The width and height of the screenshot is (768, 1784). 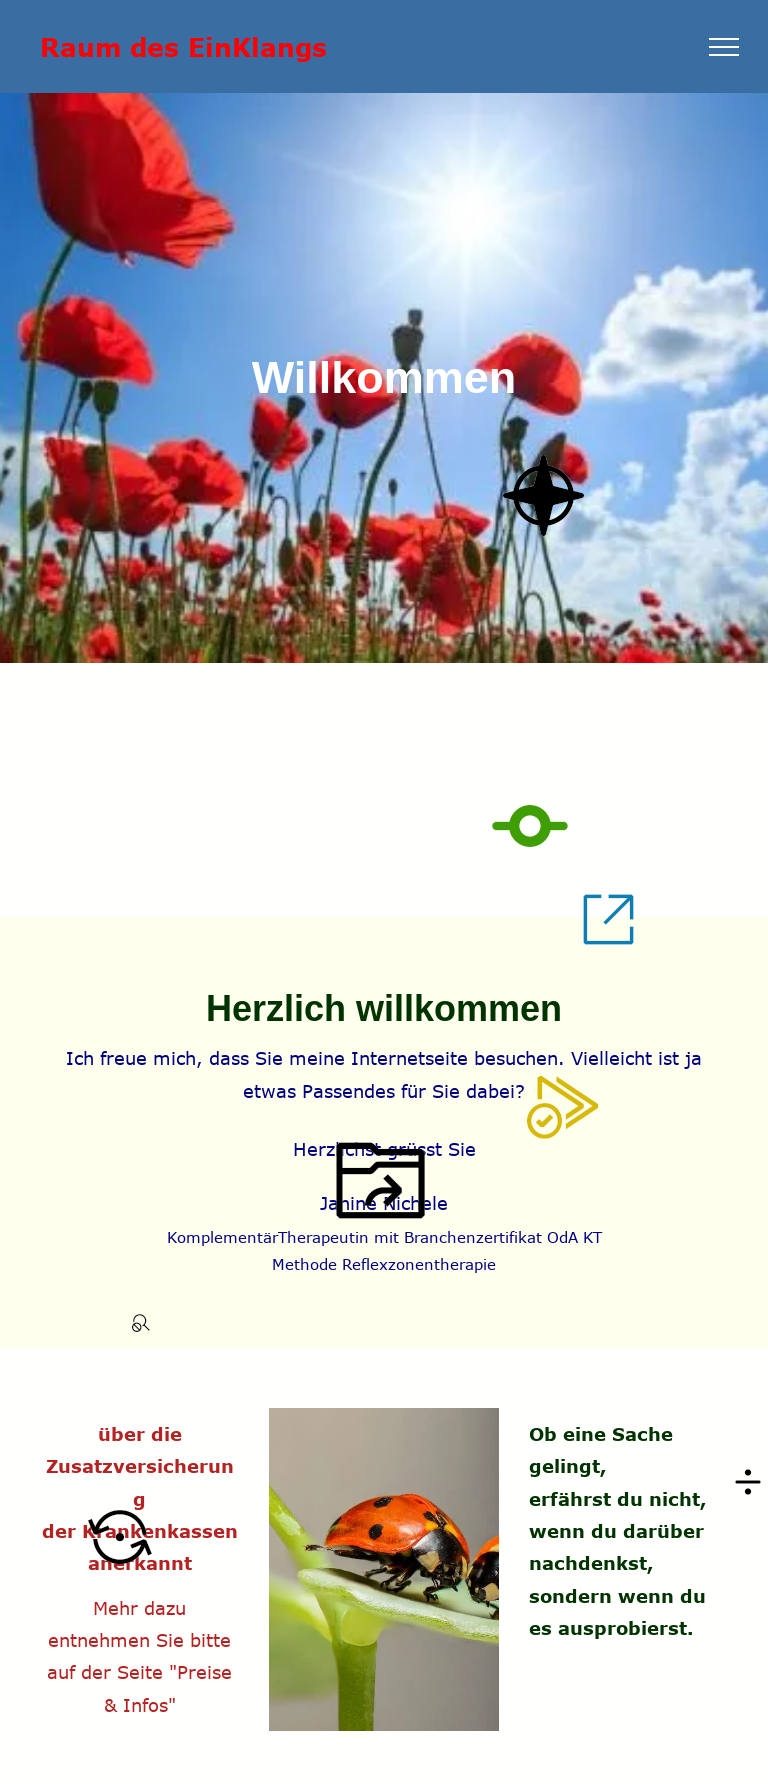 I want to click on run all tests with code coverage, so click(x=563, y=1104).